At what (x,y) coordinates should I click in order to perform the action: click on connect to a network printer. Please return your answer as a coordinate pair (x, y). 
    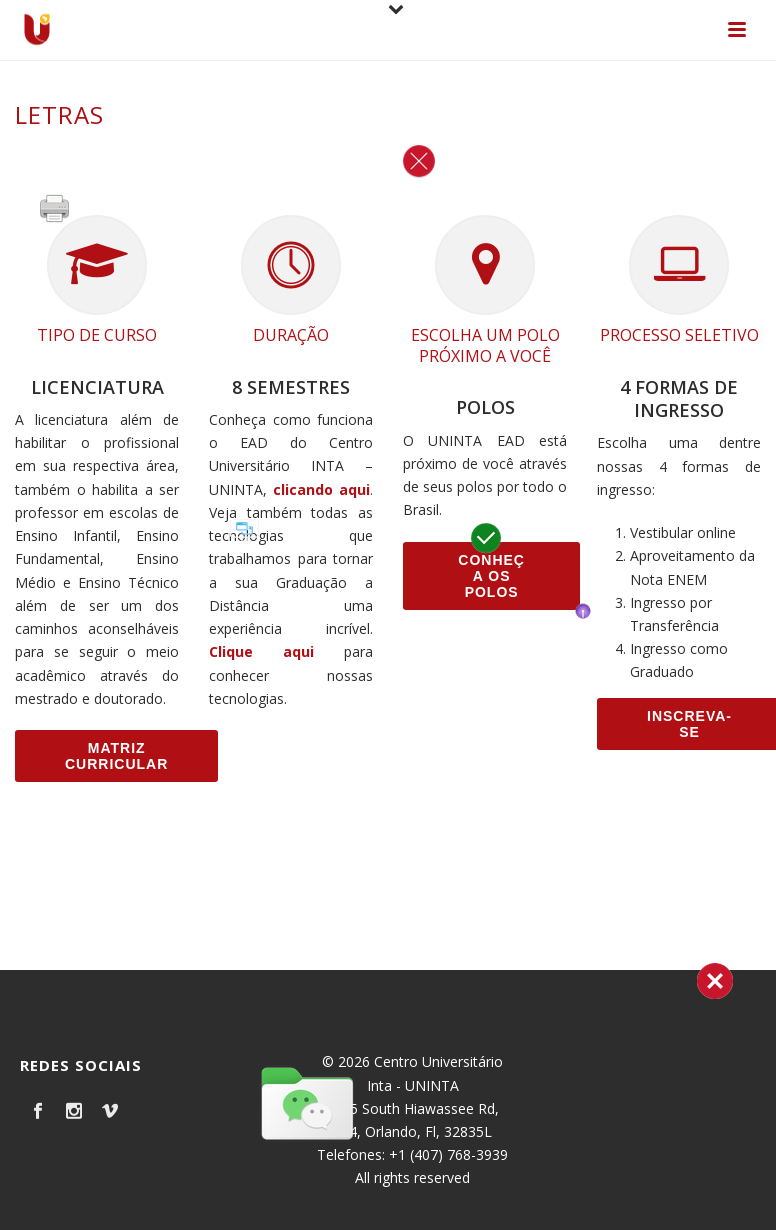
    Looking at the image, I should click on (54, 208).